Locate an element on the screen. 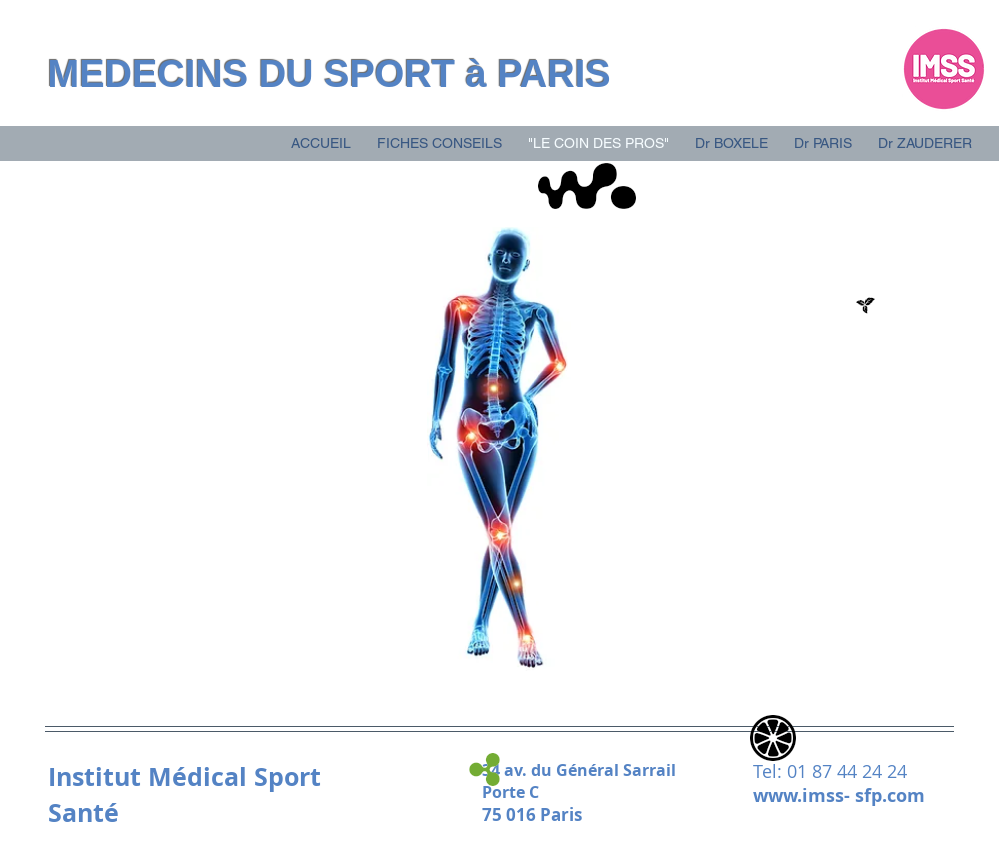 The width and height of the screenshot is (999, 850). Ripple cryptocurrency logo is located at coordinates (484, 769).